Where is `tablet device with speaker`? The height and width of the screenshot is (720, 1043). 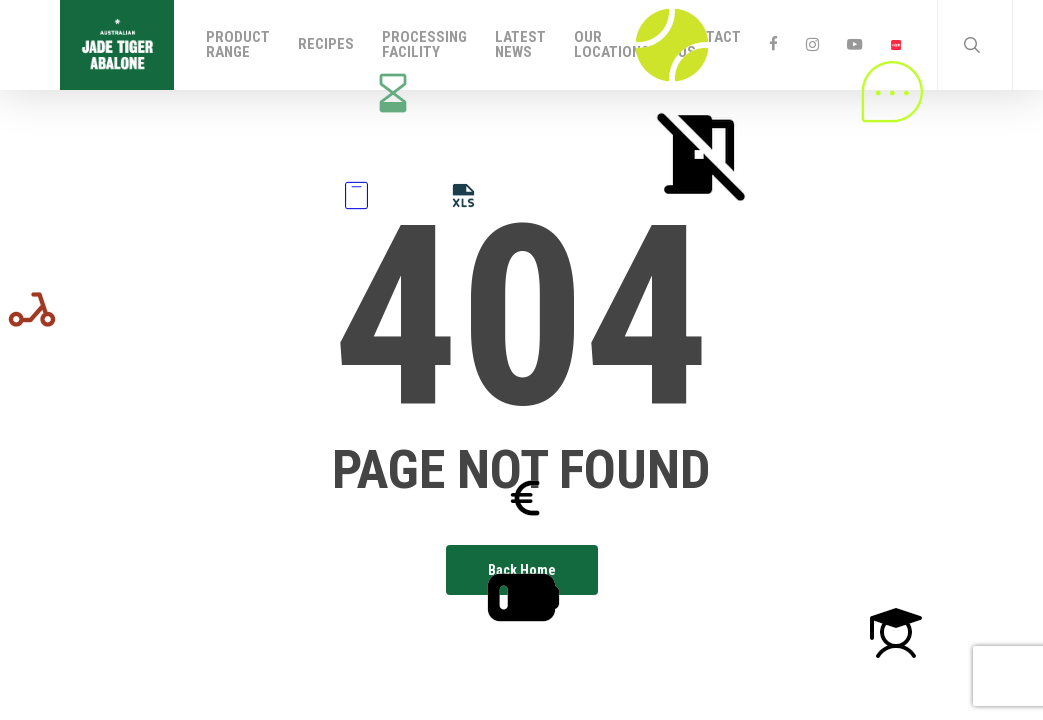 tablet device with speaker is located at coordinates (356, 195).